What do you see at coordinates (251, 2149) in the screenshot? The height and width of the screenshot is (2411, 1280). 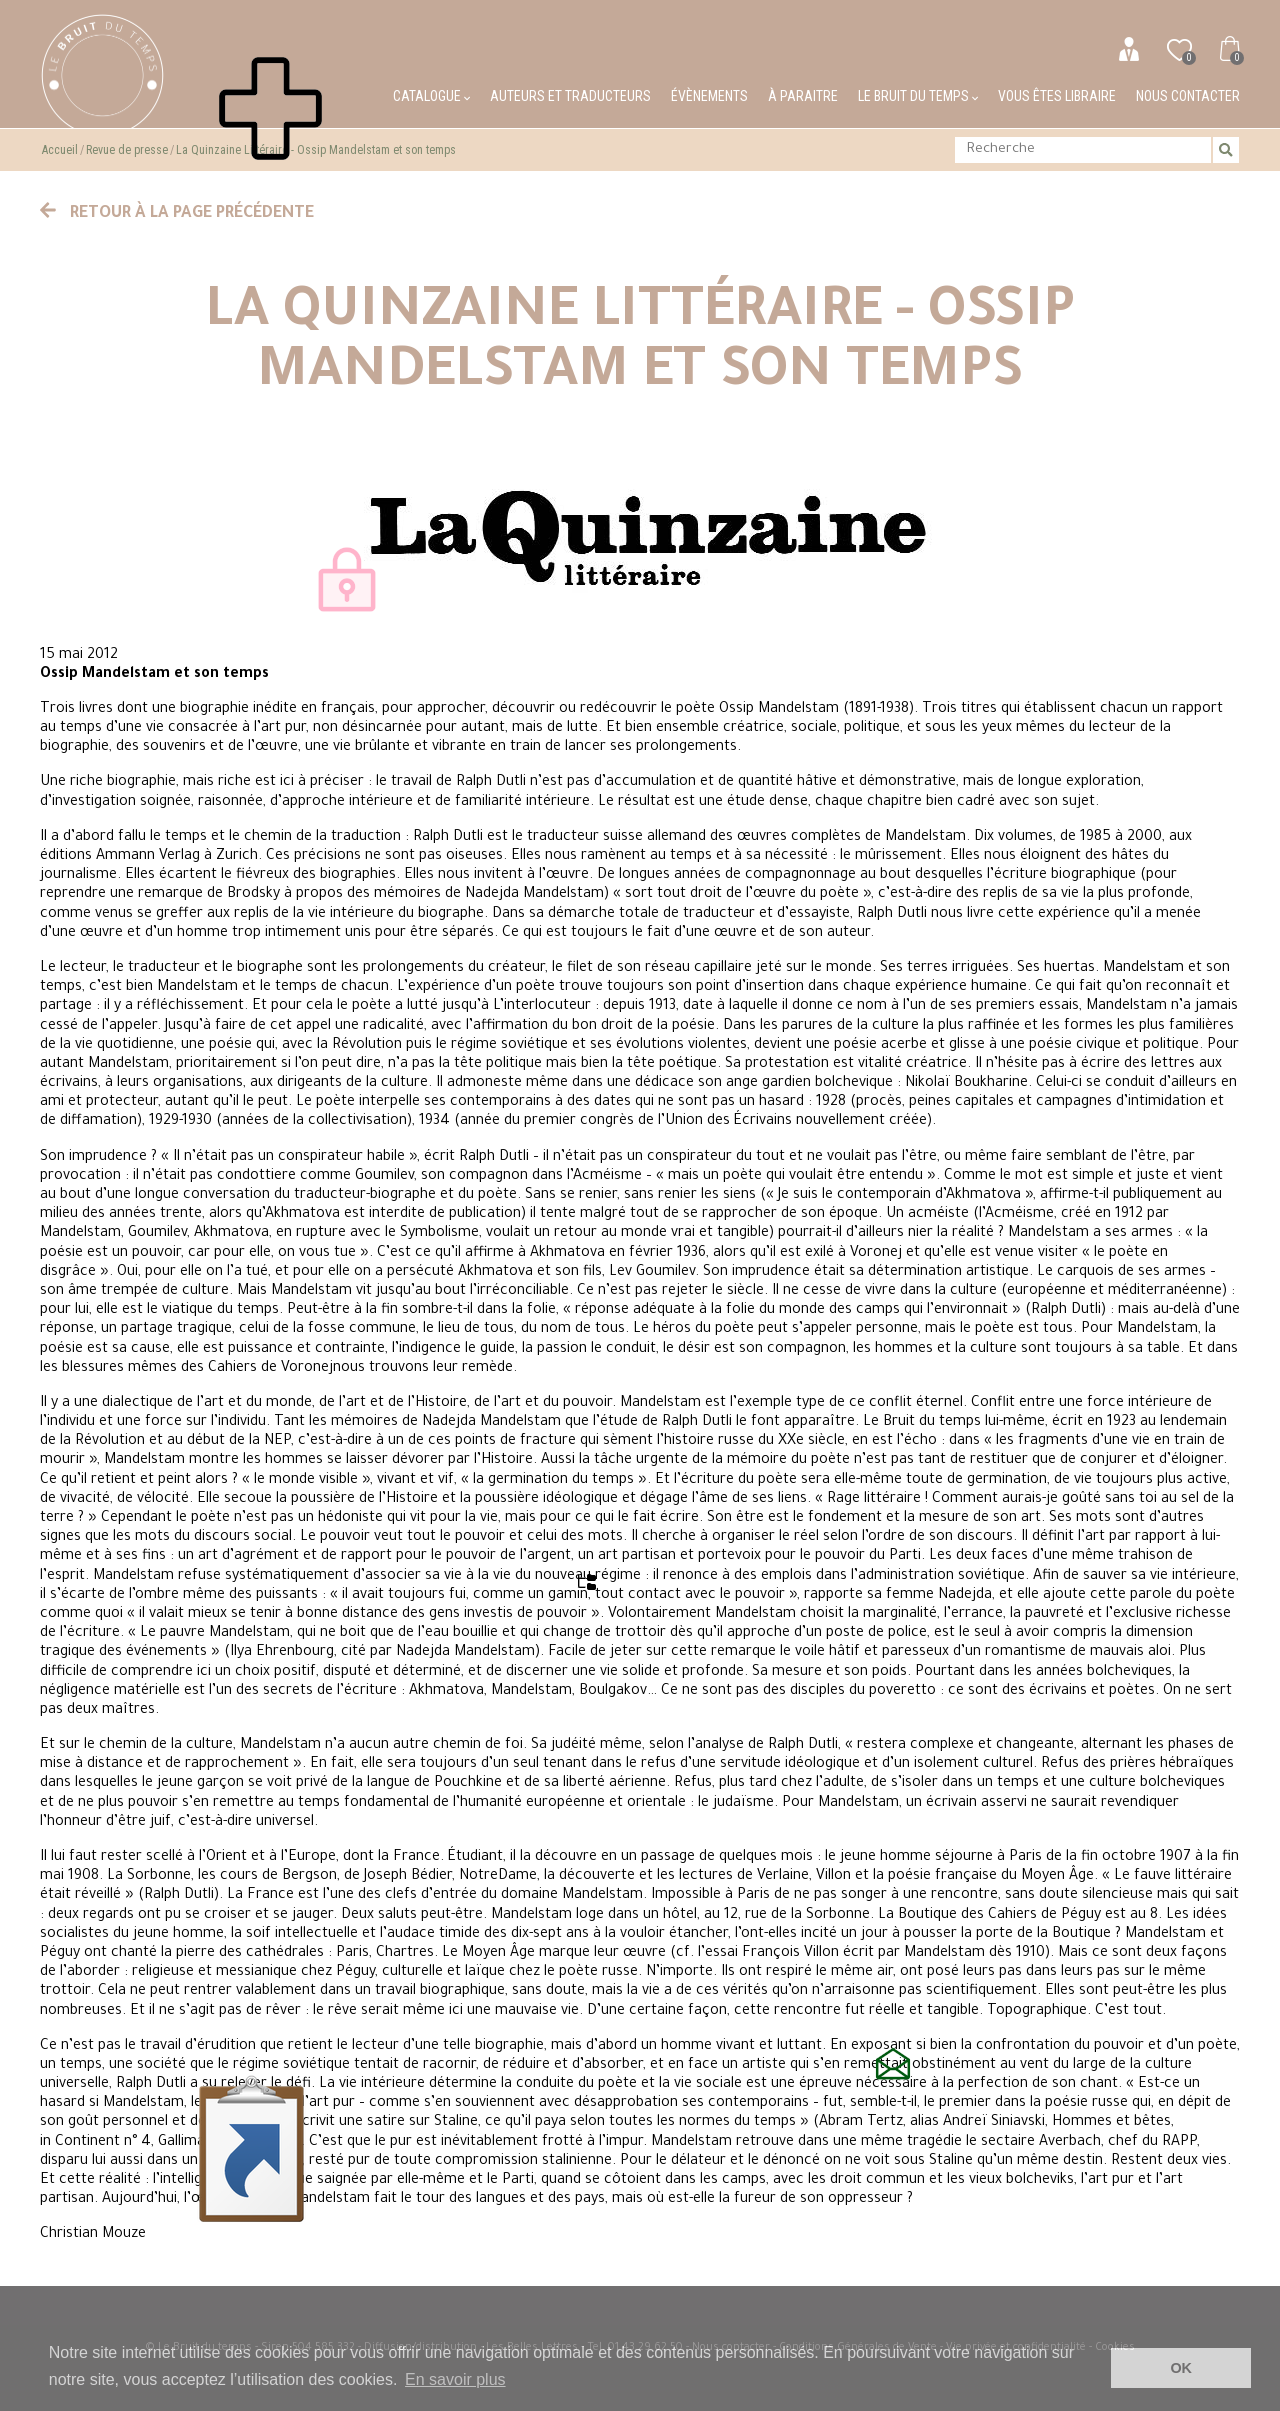 I see `clipboard containing a shortcut or alias` at bounding box center [251, 2149].